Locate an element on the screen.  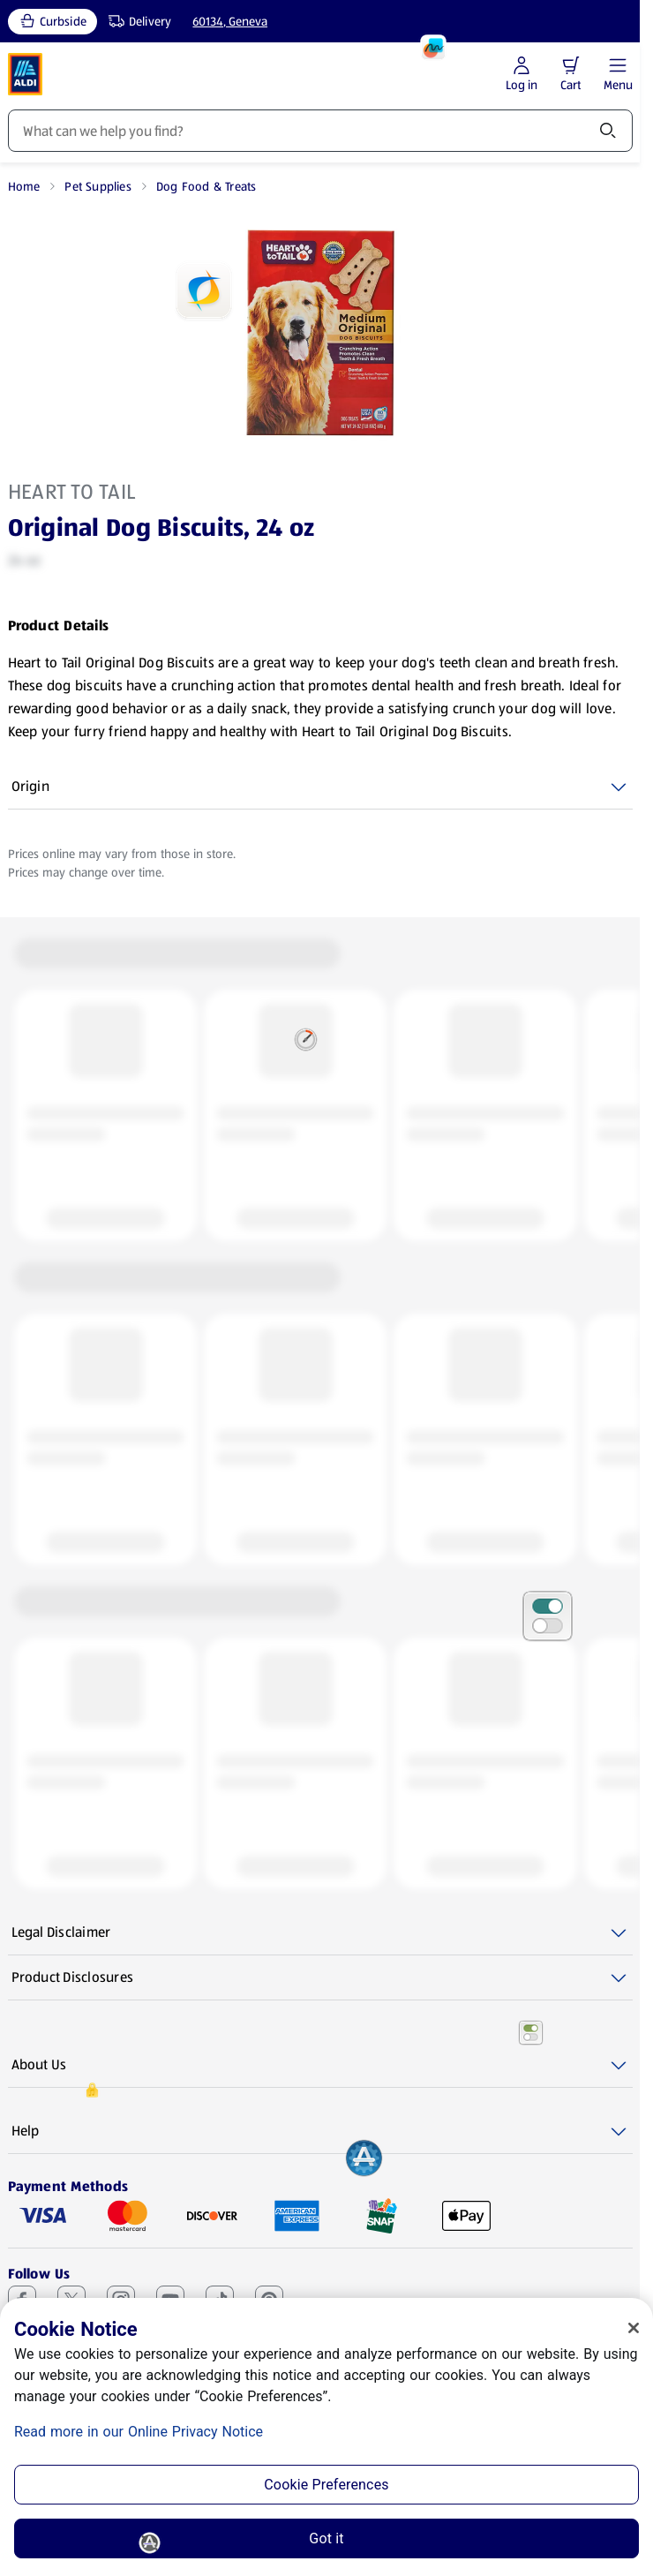
open CrossOver app to run Windows software is located at coordinates (204, 290).